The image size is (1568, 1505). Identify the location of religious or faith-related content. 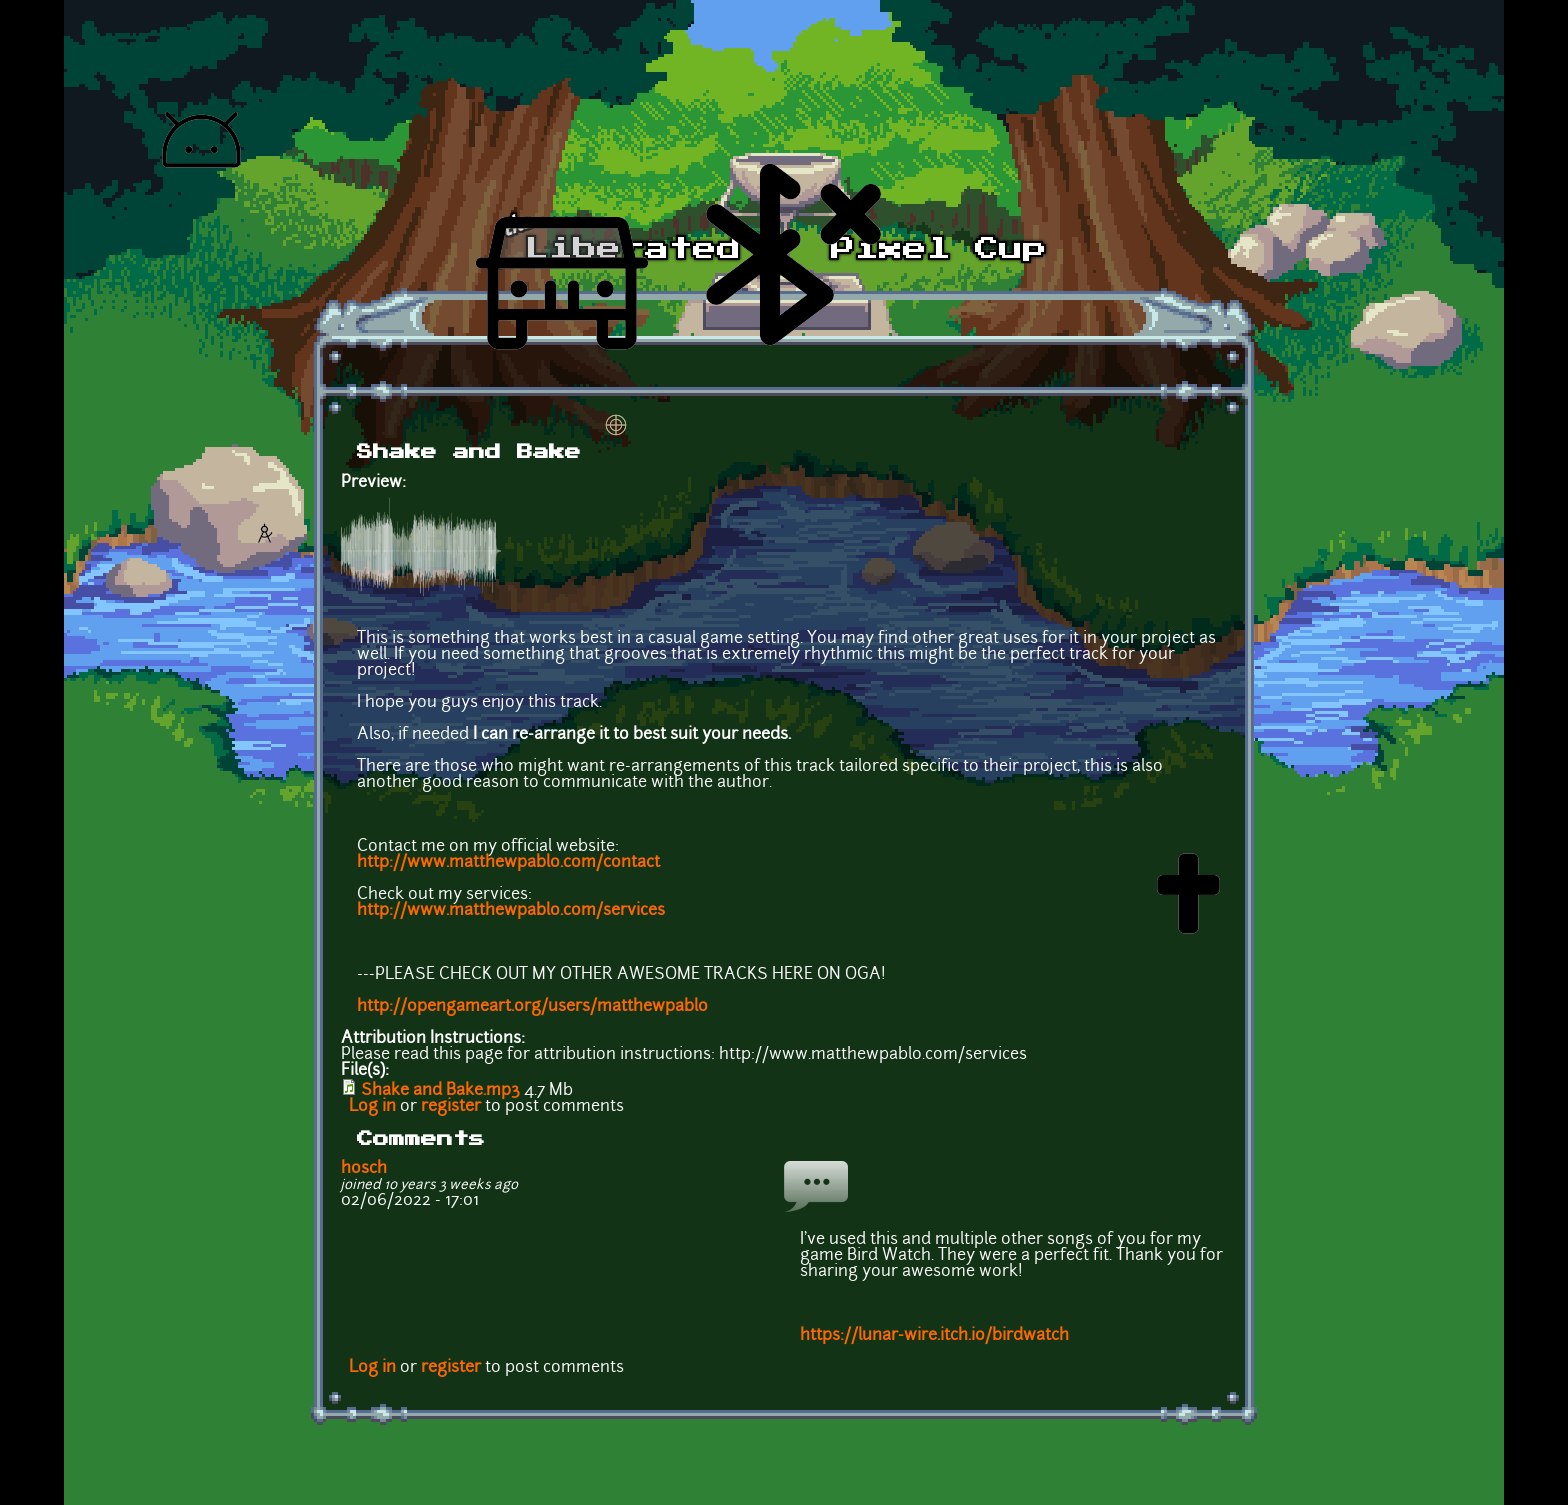
(1188, 893).